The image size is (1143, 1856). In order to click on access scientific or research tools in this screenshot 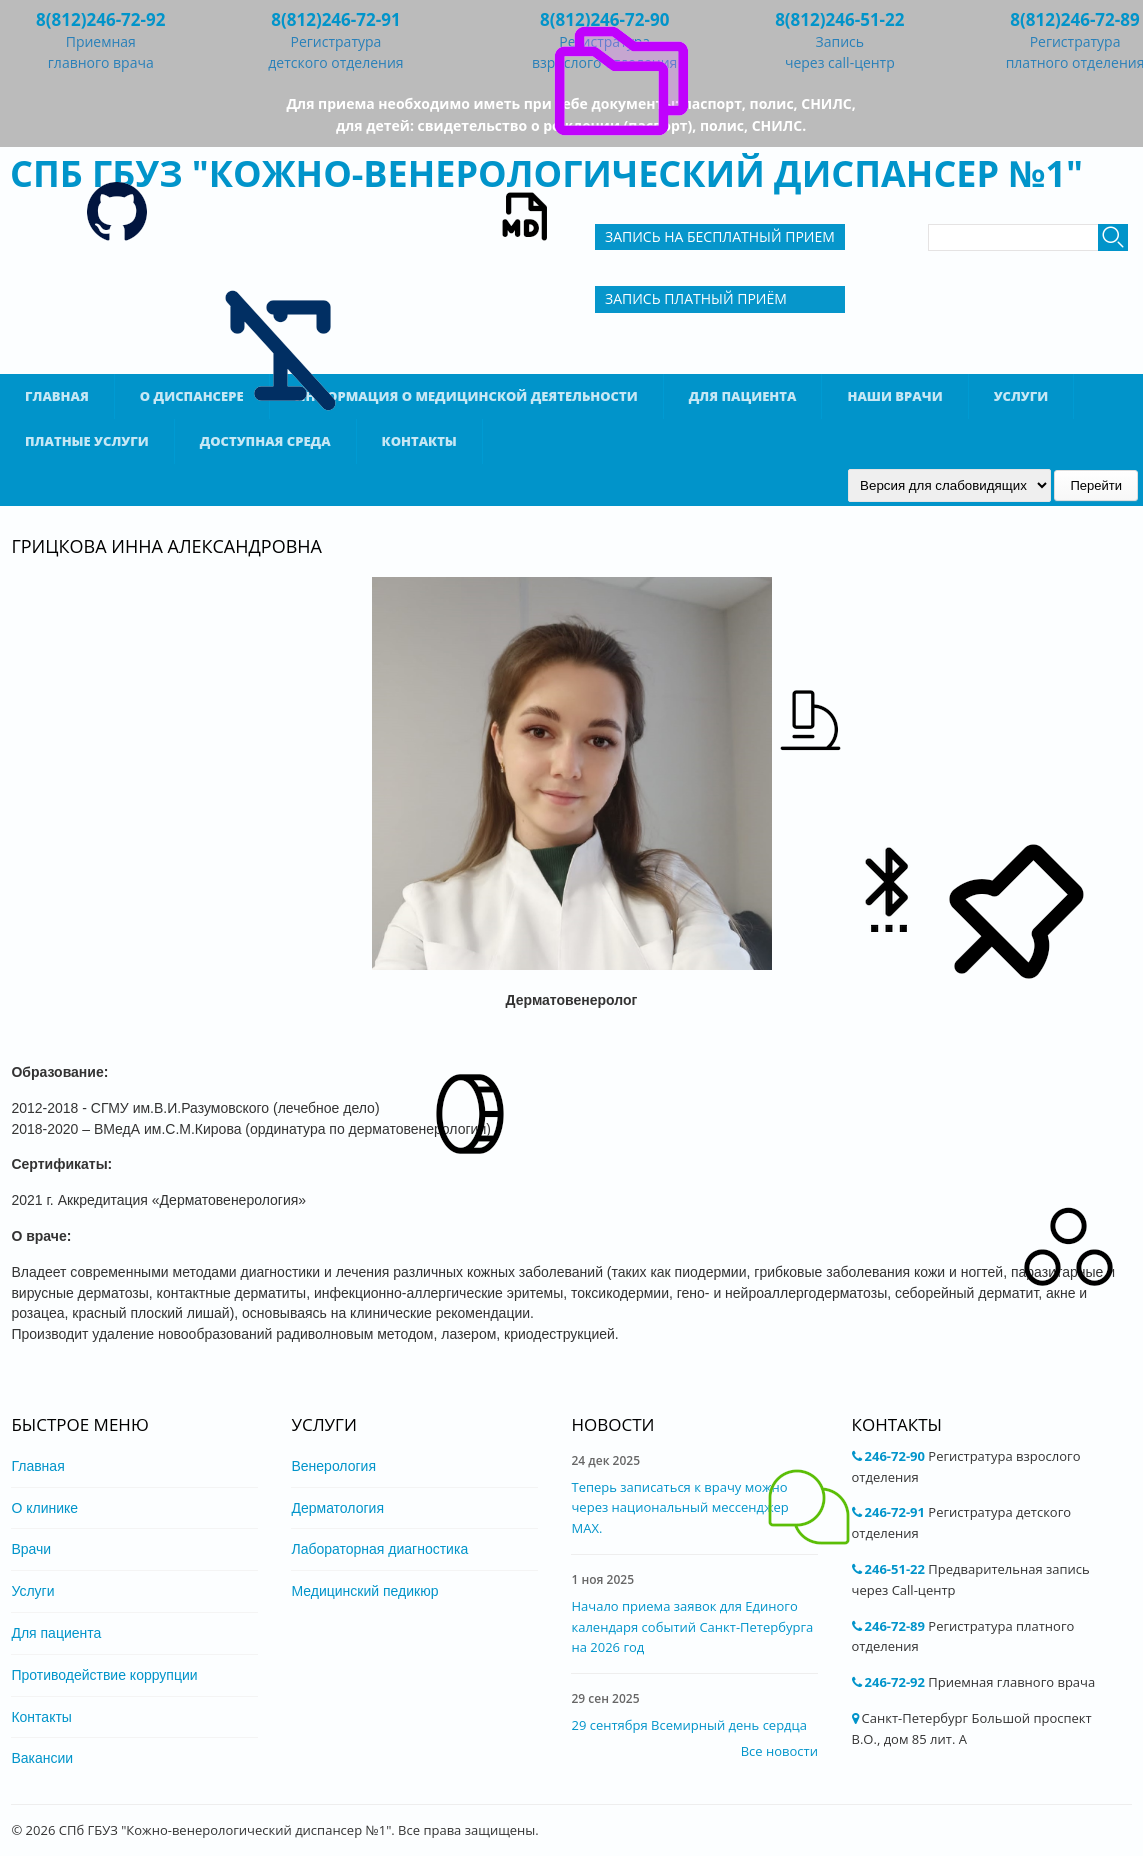, I will do `click(810, 722)`.